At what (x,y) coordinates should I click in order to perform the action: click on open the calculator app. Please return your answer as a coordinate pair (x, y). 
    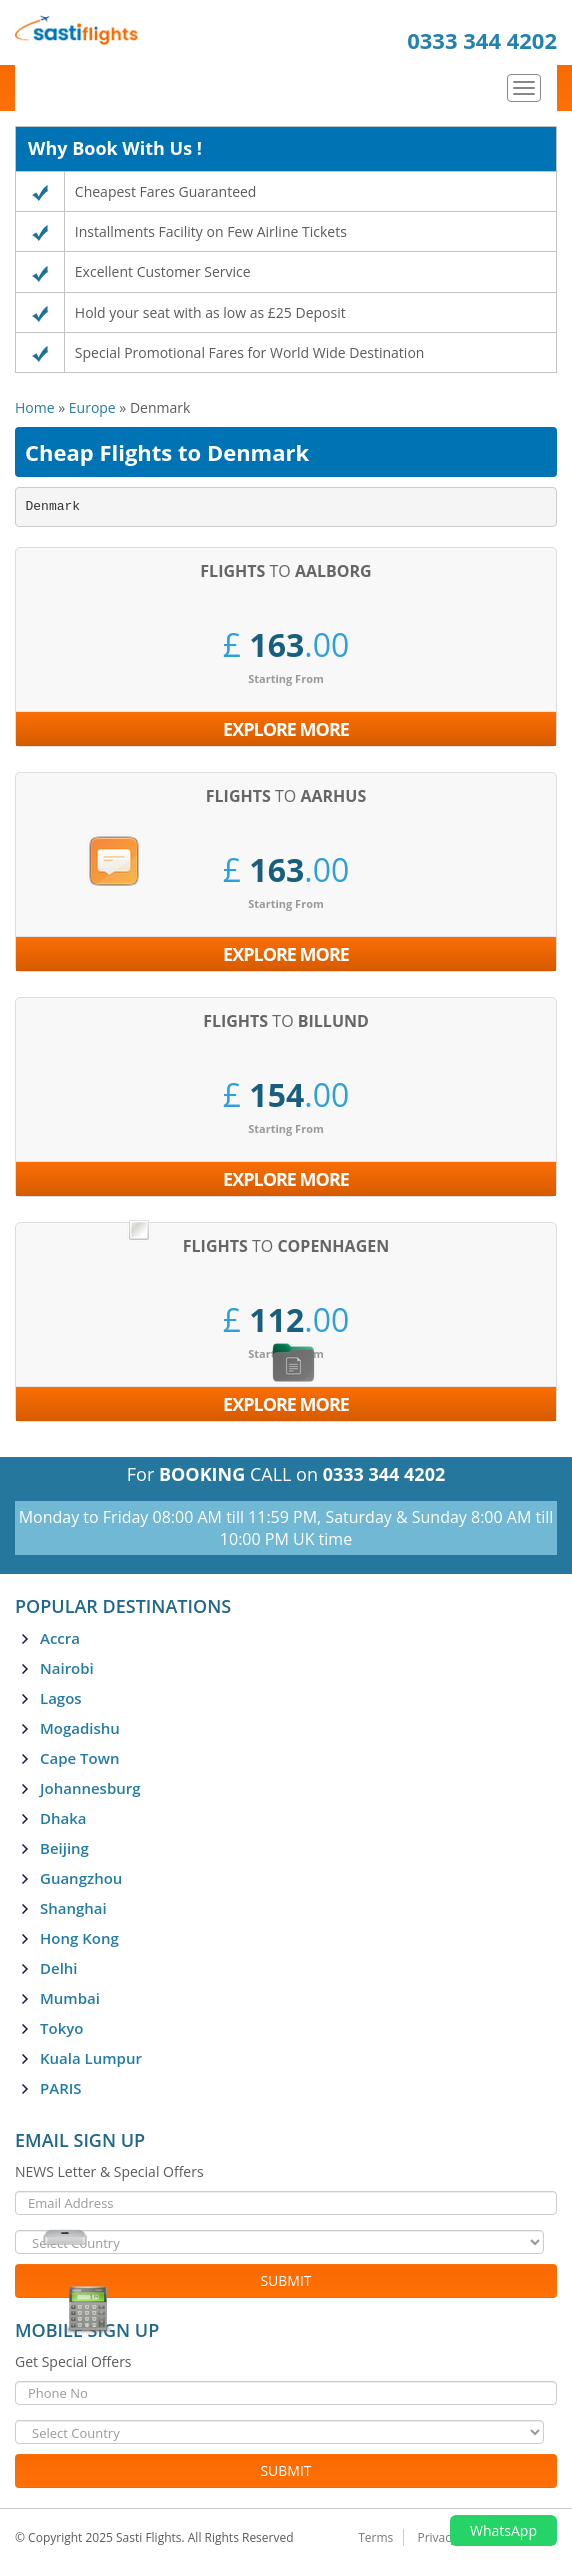
    Looking at the image, I should click on (88, 2310).